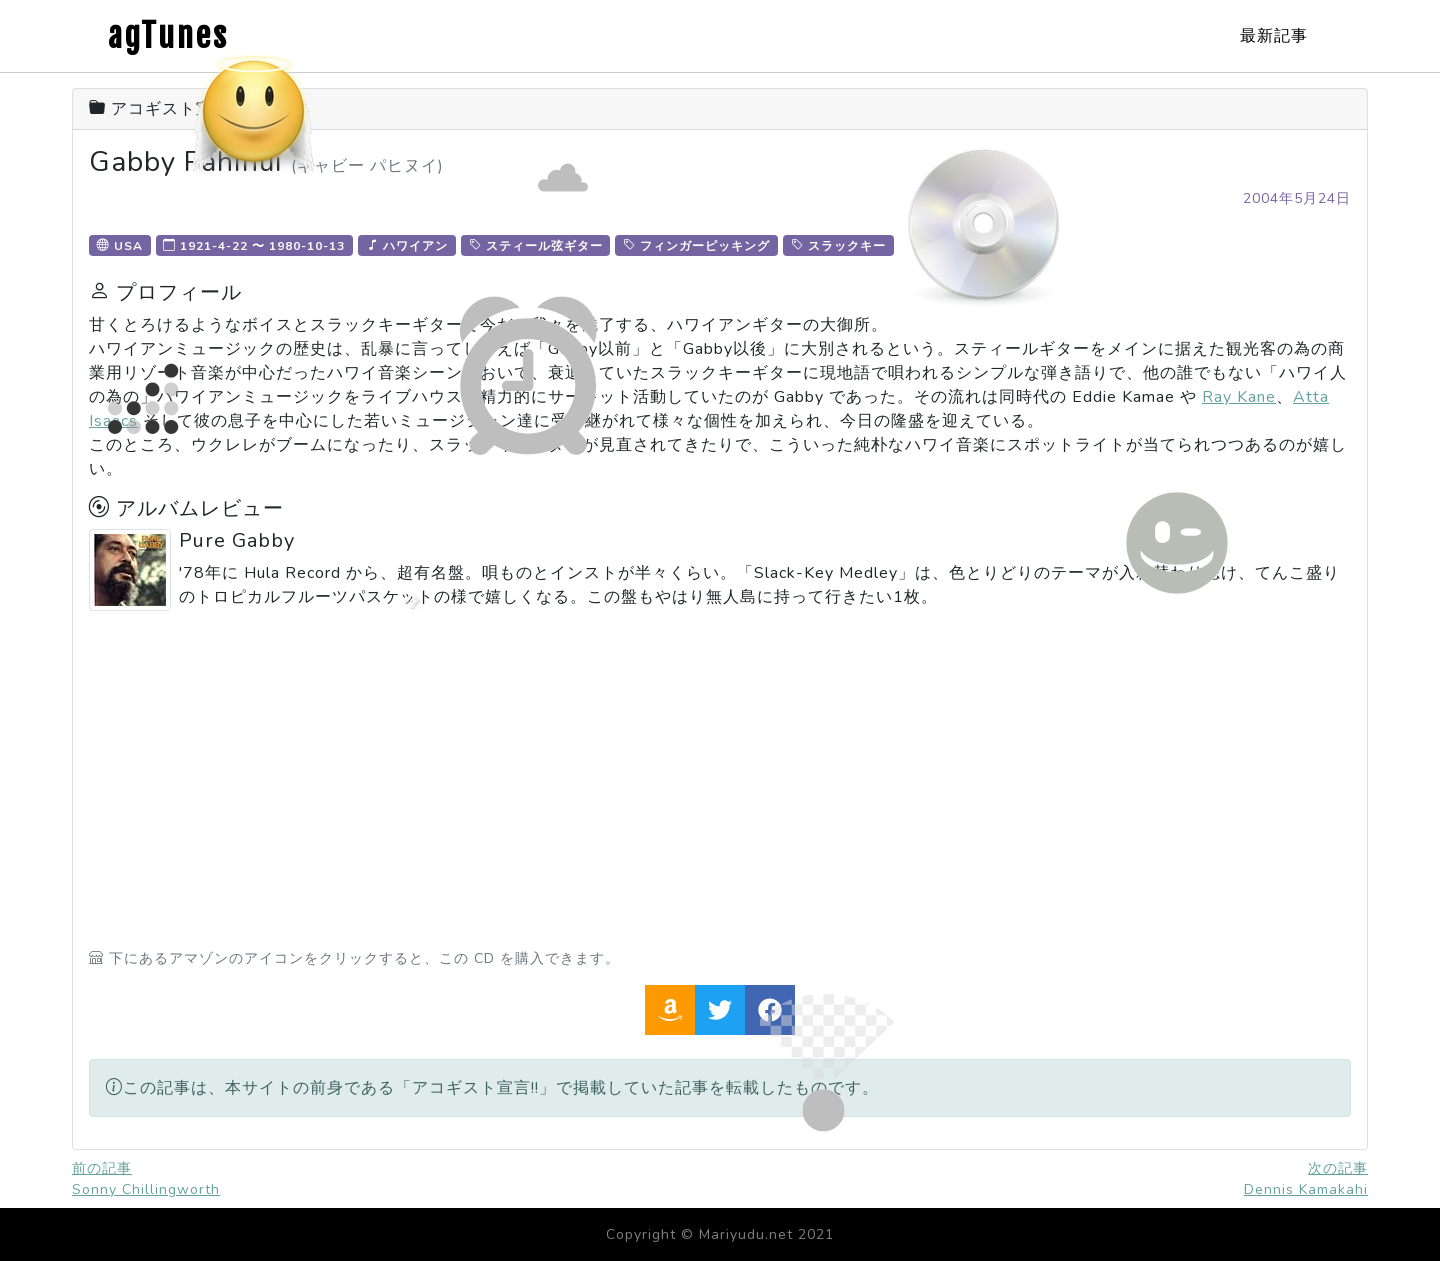  What do you see at coordinates (533, 370) in the screenshot?
I see `indicates an active alarm is set` at bounding box center [533, 370].